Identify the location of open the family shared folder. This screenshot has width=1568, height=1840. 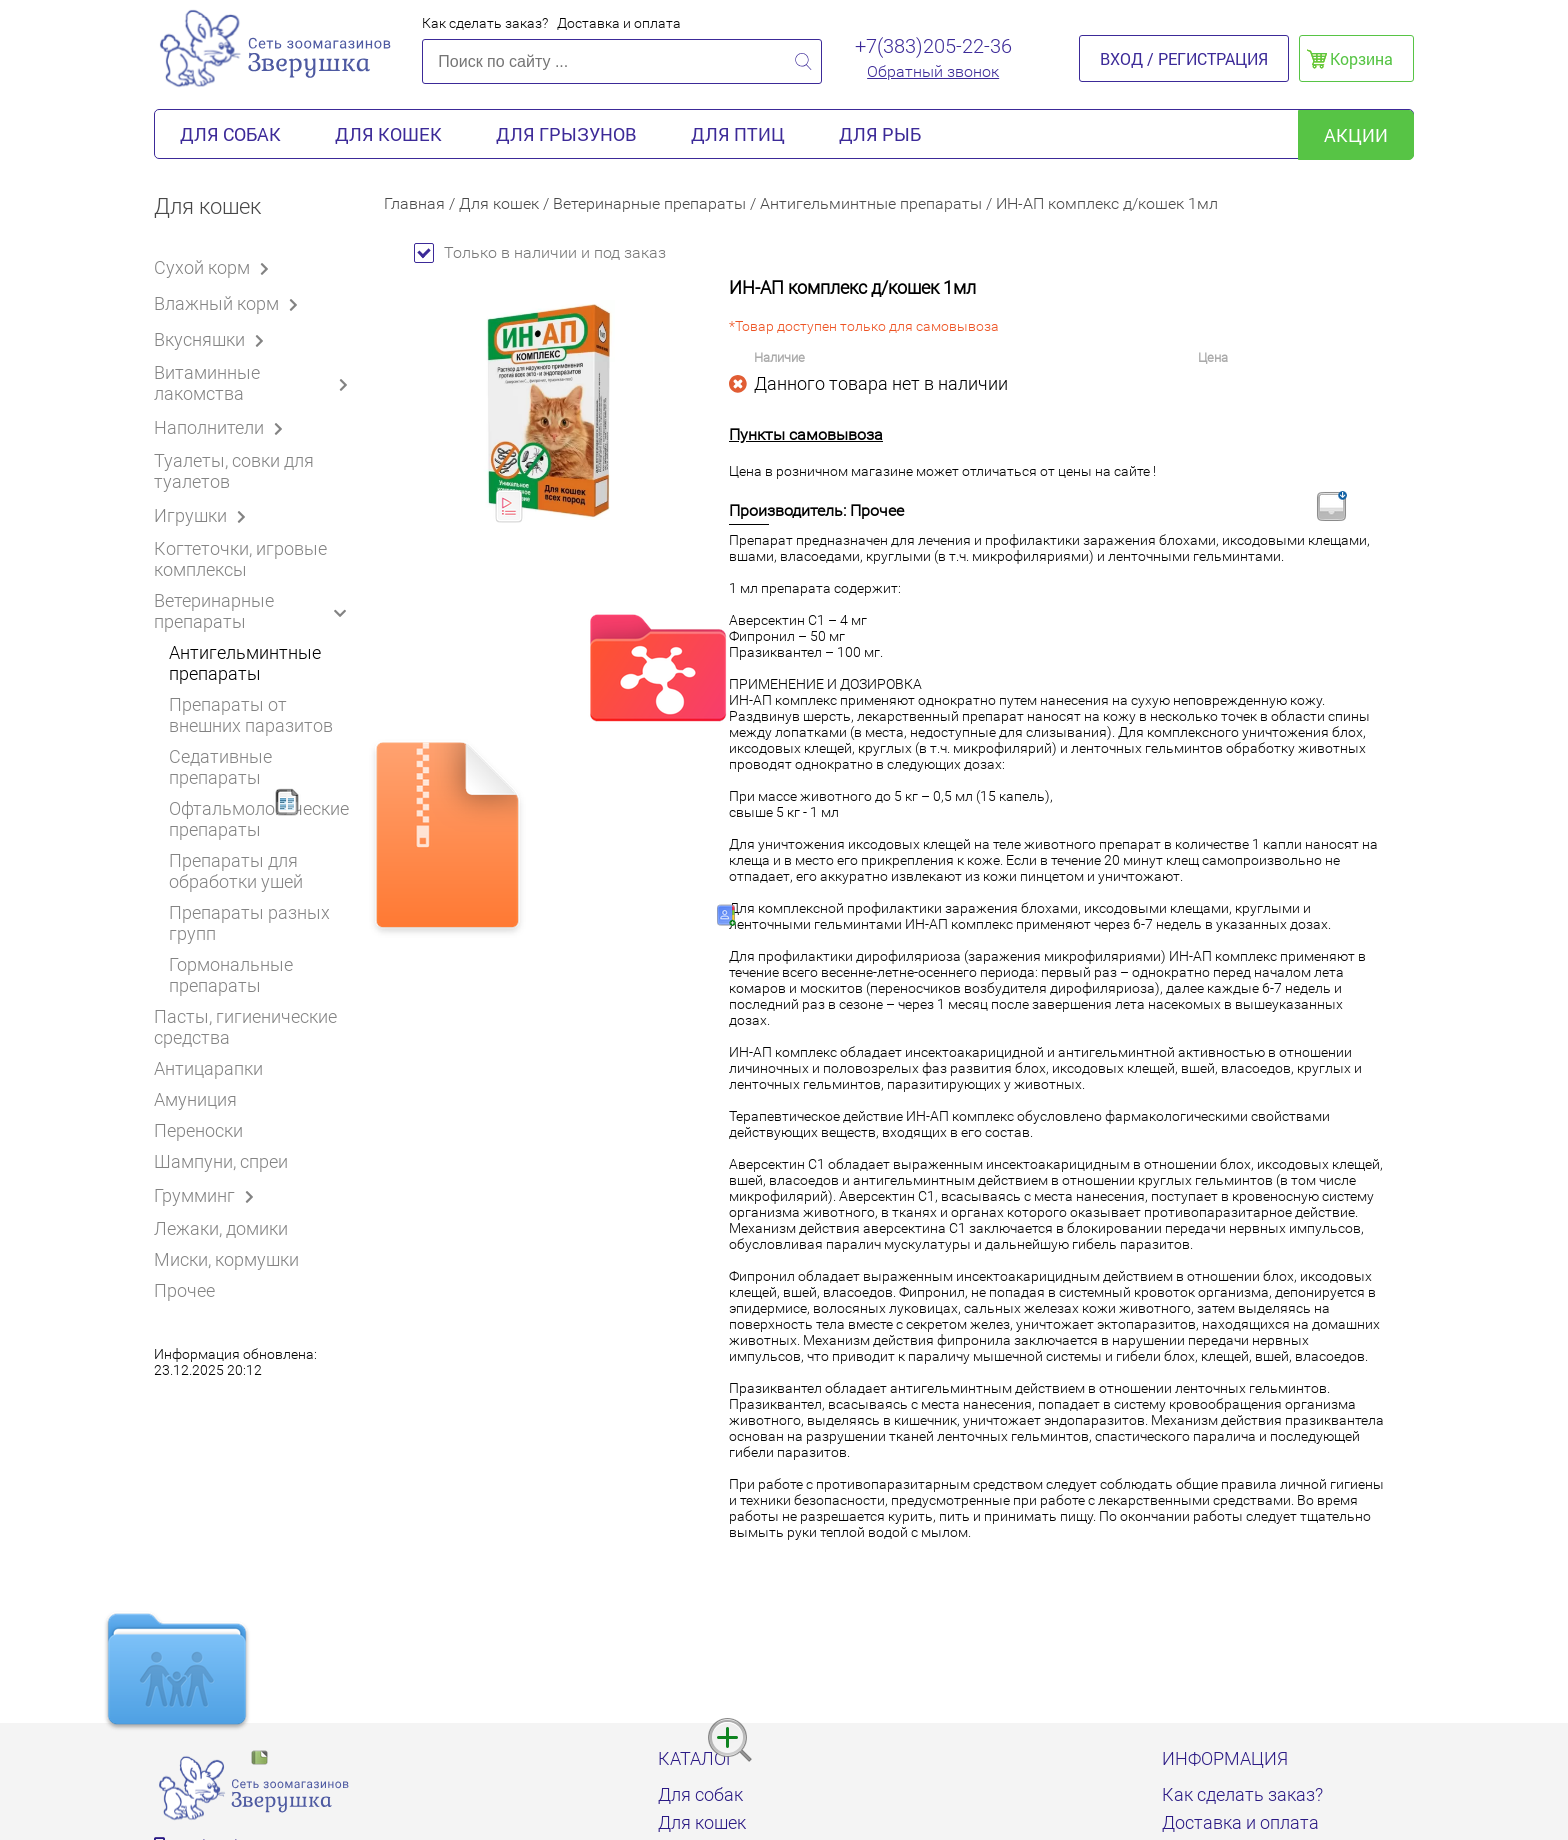
(177, 1669).